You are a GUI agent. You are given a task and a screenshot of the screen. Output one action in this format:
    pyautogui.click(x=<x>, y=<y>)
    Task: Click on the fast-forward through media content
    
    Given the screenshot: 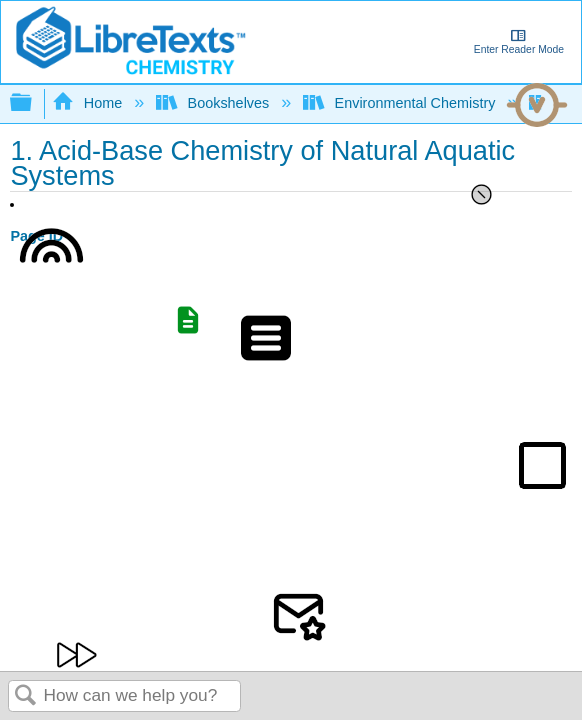 What is the action you would take?
    pyautogui.click(x=74, y=655)
    